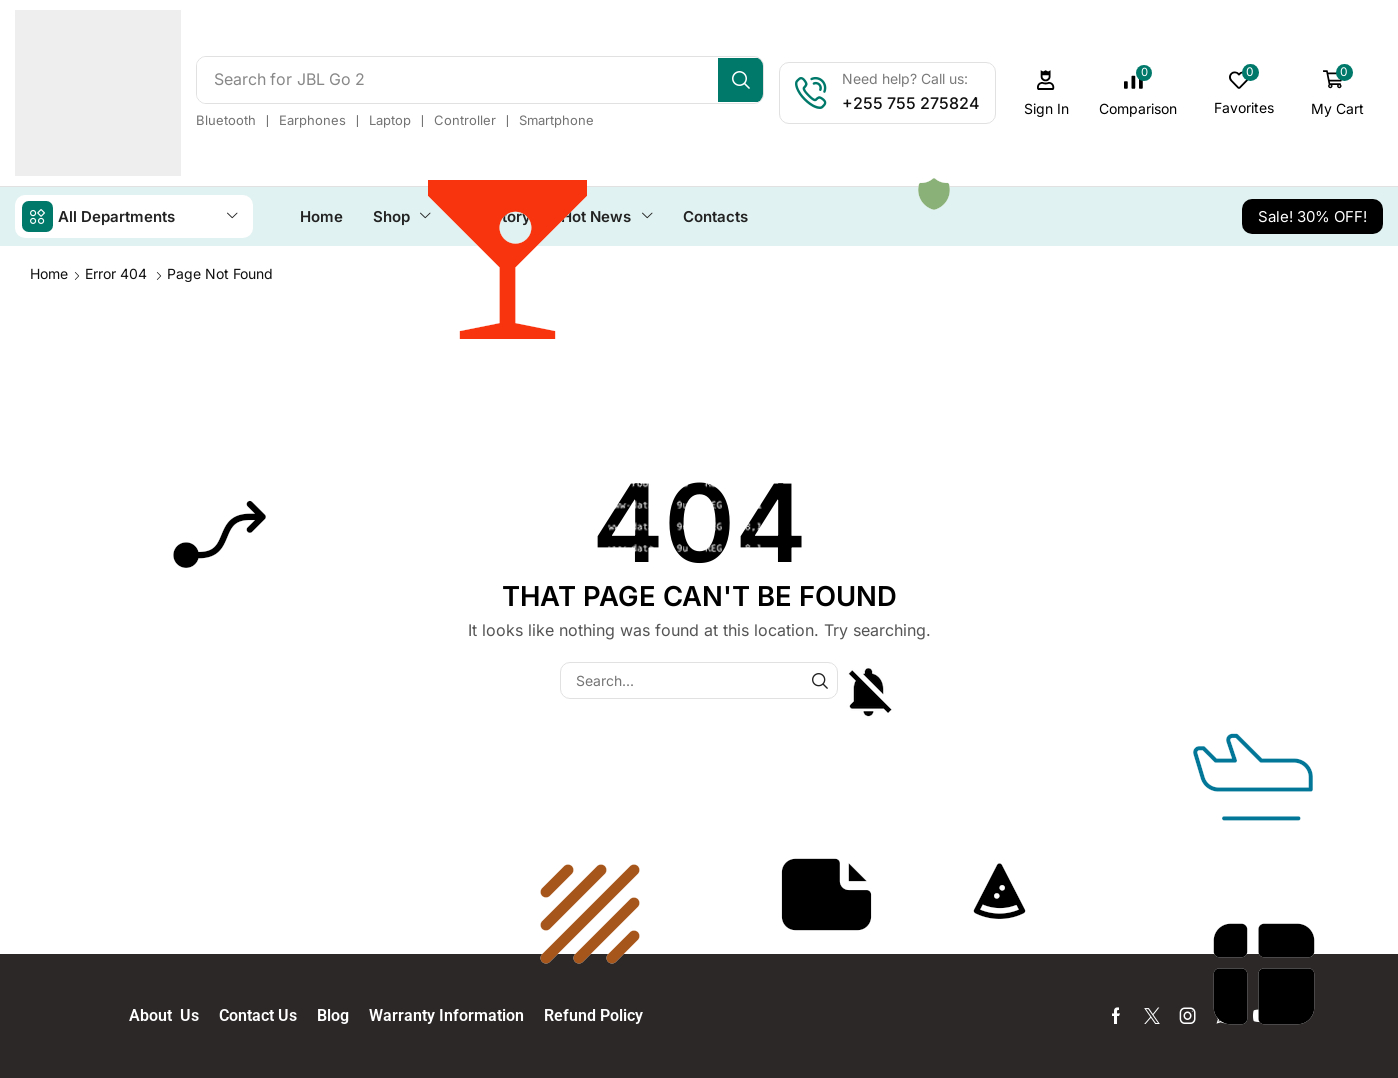 This screenshot has width=1398, height=1078. What do you see at coordinates (1253, 773) in the screenshot?
I see `indicates flight mode is active` at bounding box center [1253, 773].